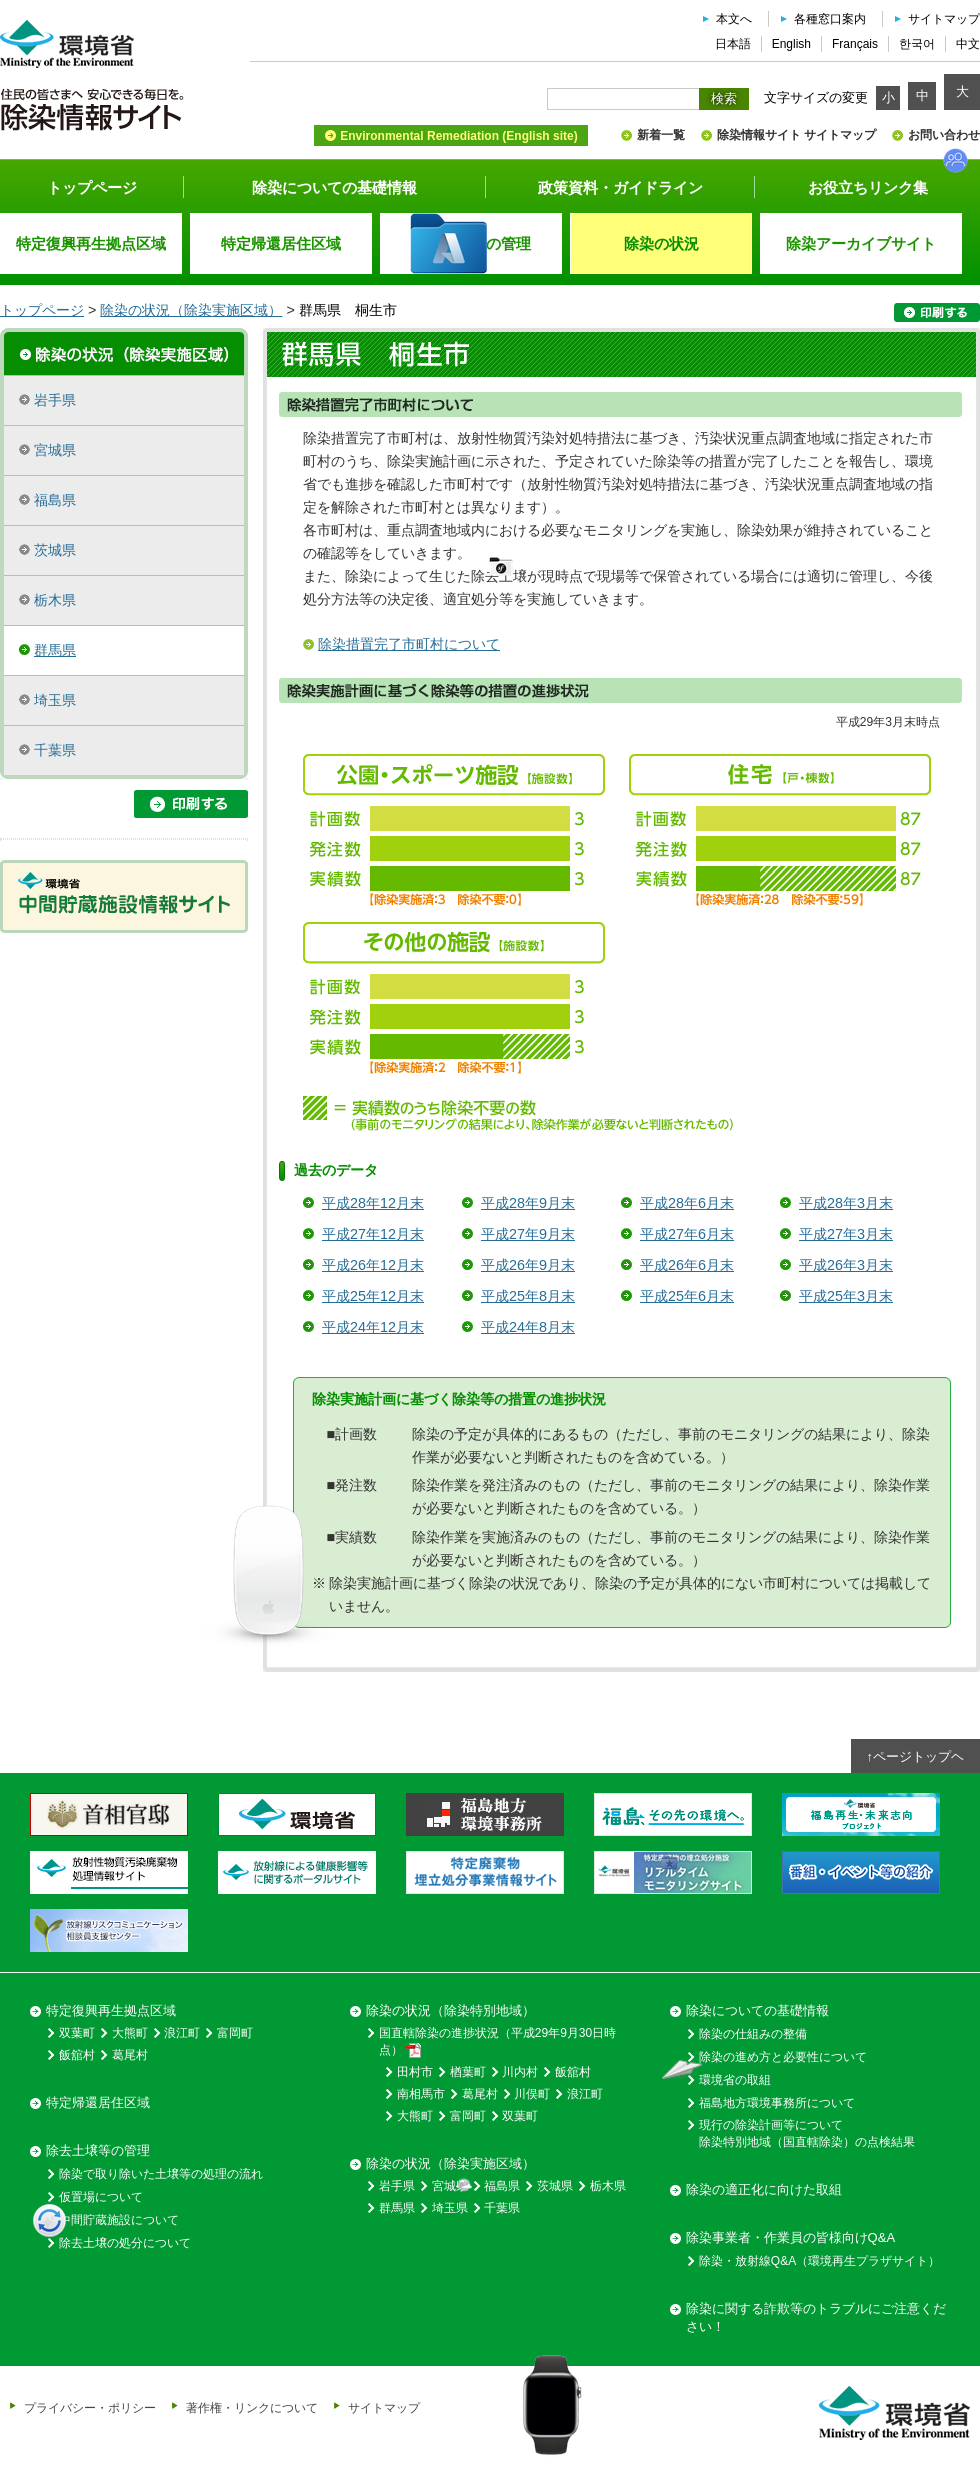 Image resolution: width=980 pixels, height=2478 pixels. Describe the element at coordinates (682, 2070) in the screenshot. I see `send document or file` at that location.